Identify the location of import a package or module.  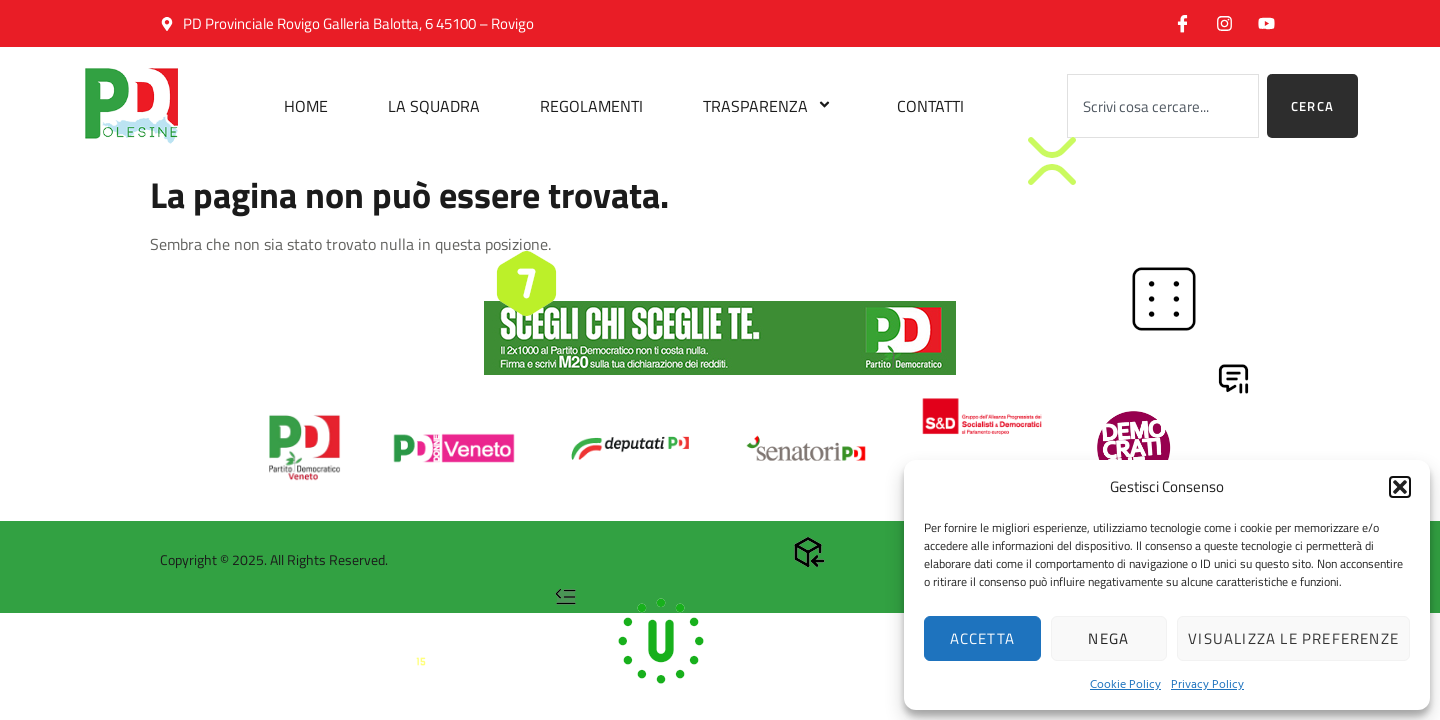
(808, 552).